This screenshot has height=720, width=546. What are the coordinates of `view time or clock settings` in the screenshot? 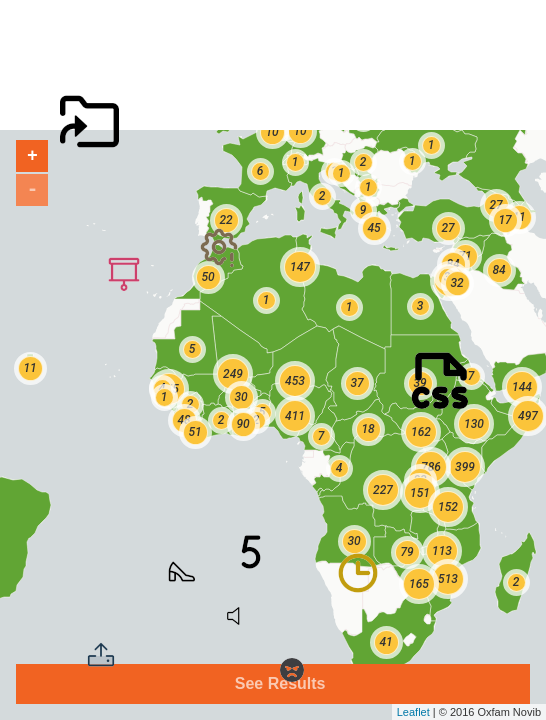 It's located at (358, 573).